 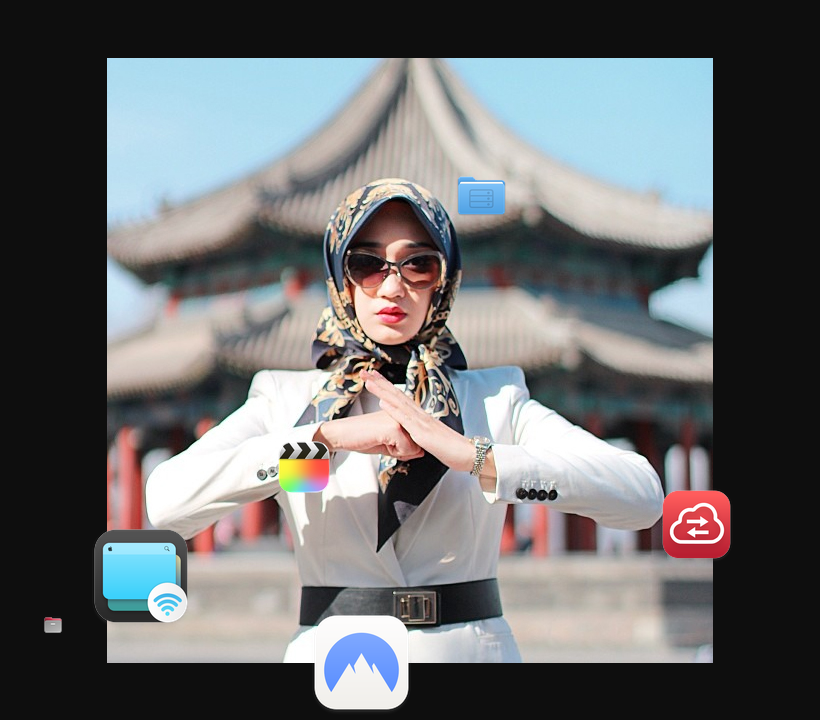 I want to click on open the file manager, so click(x=53, y=625).